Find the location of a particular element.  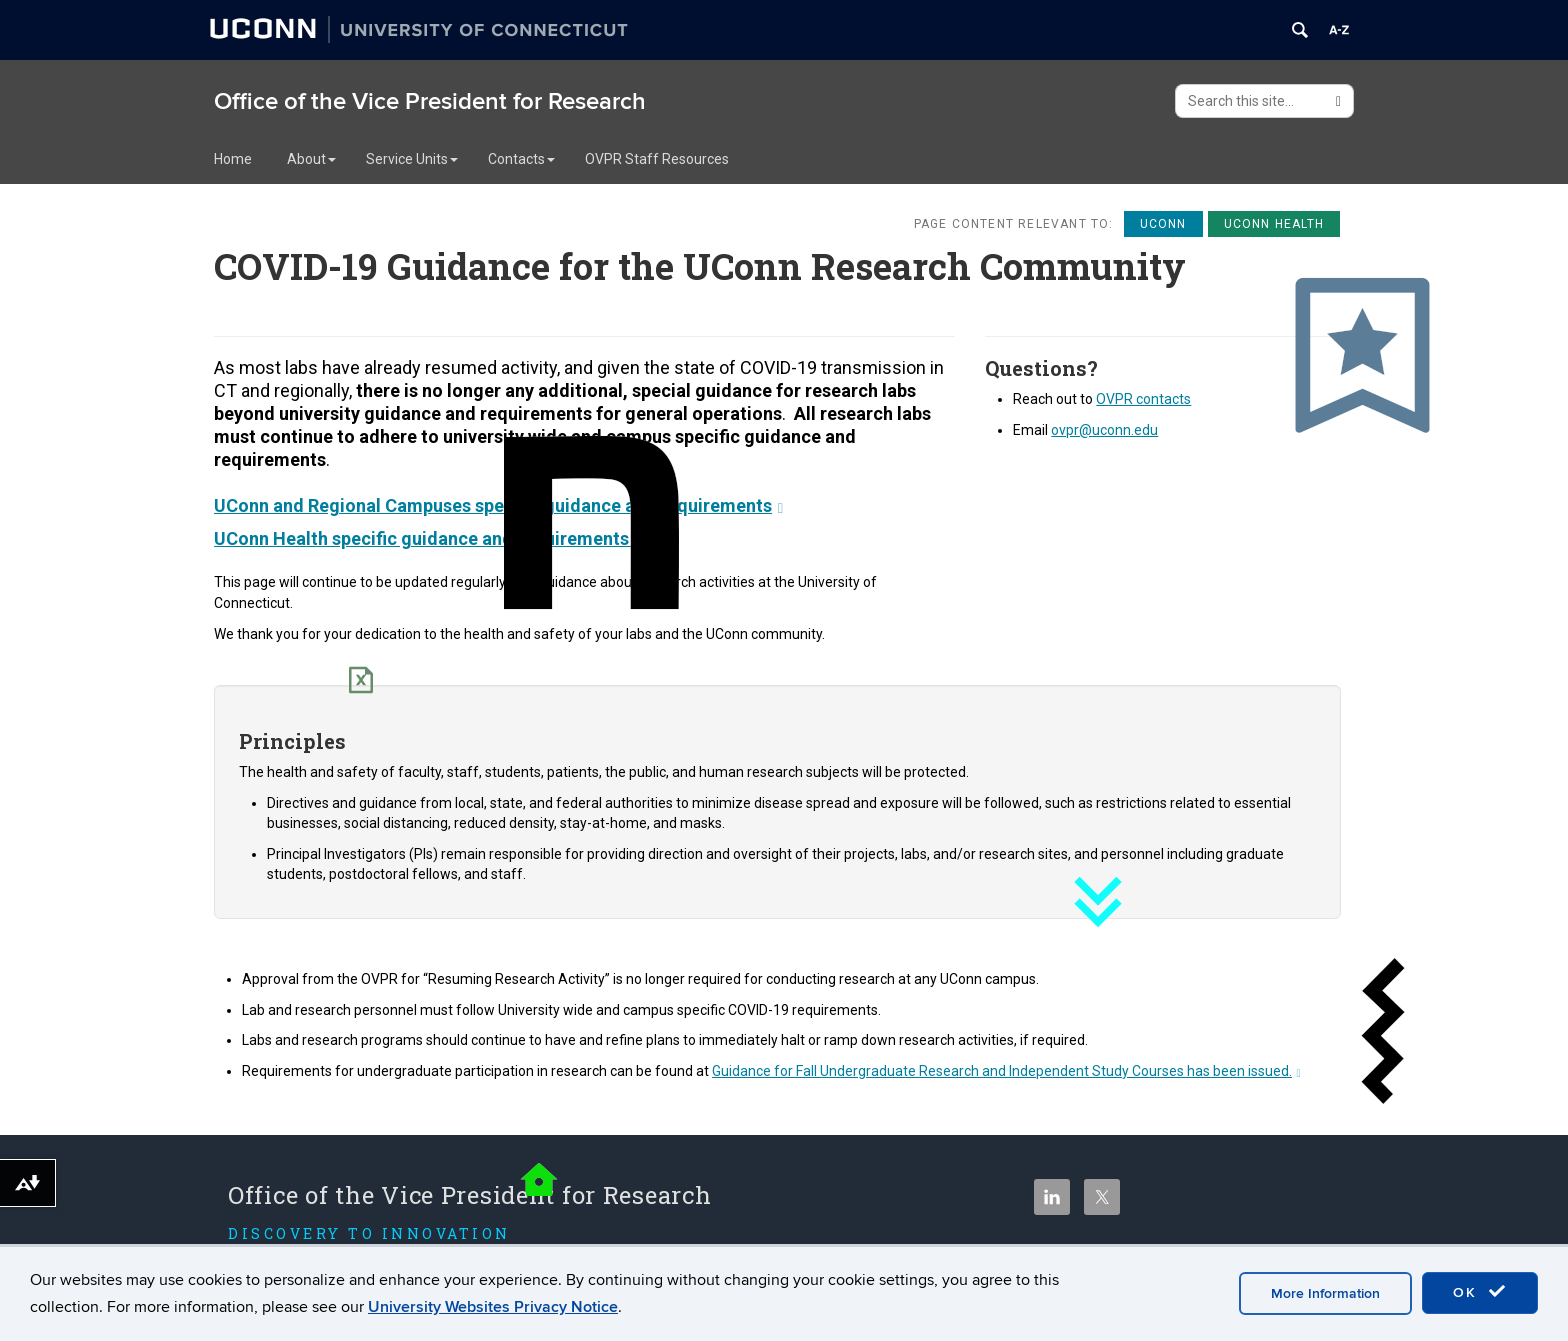

open the Note app is located at coordinates (591, 522).